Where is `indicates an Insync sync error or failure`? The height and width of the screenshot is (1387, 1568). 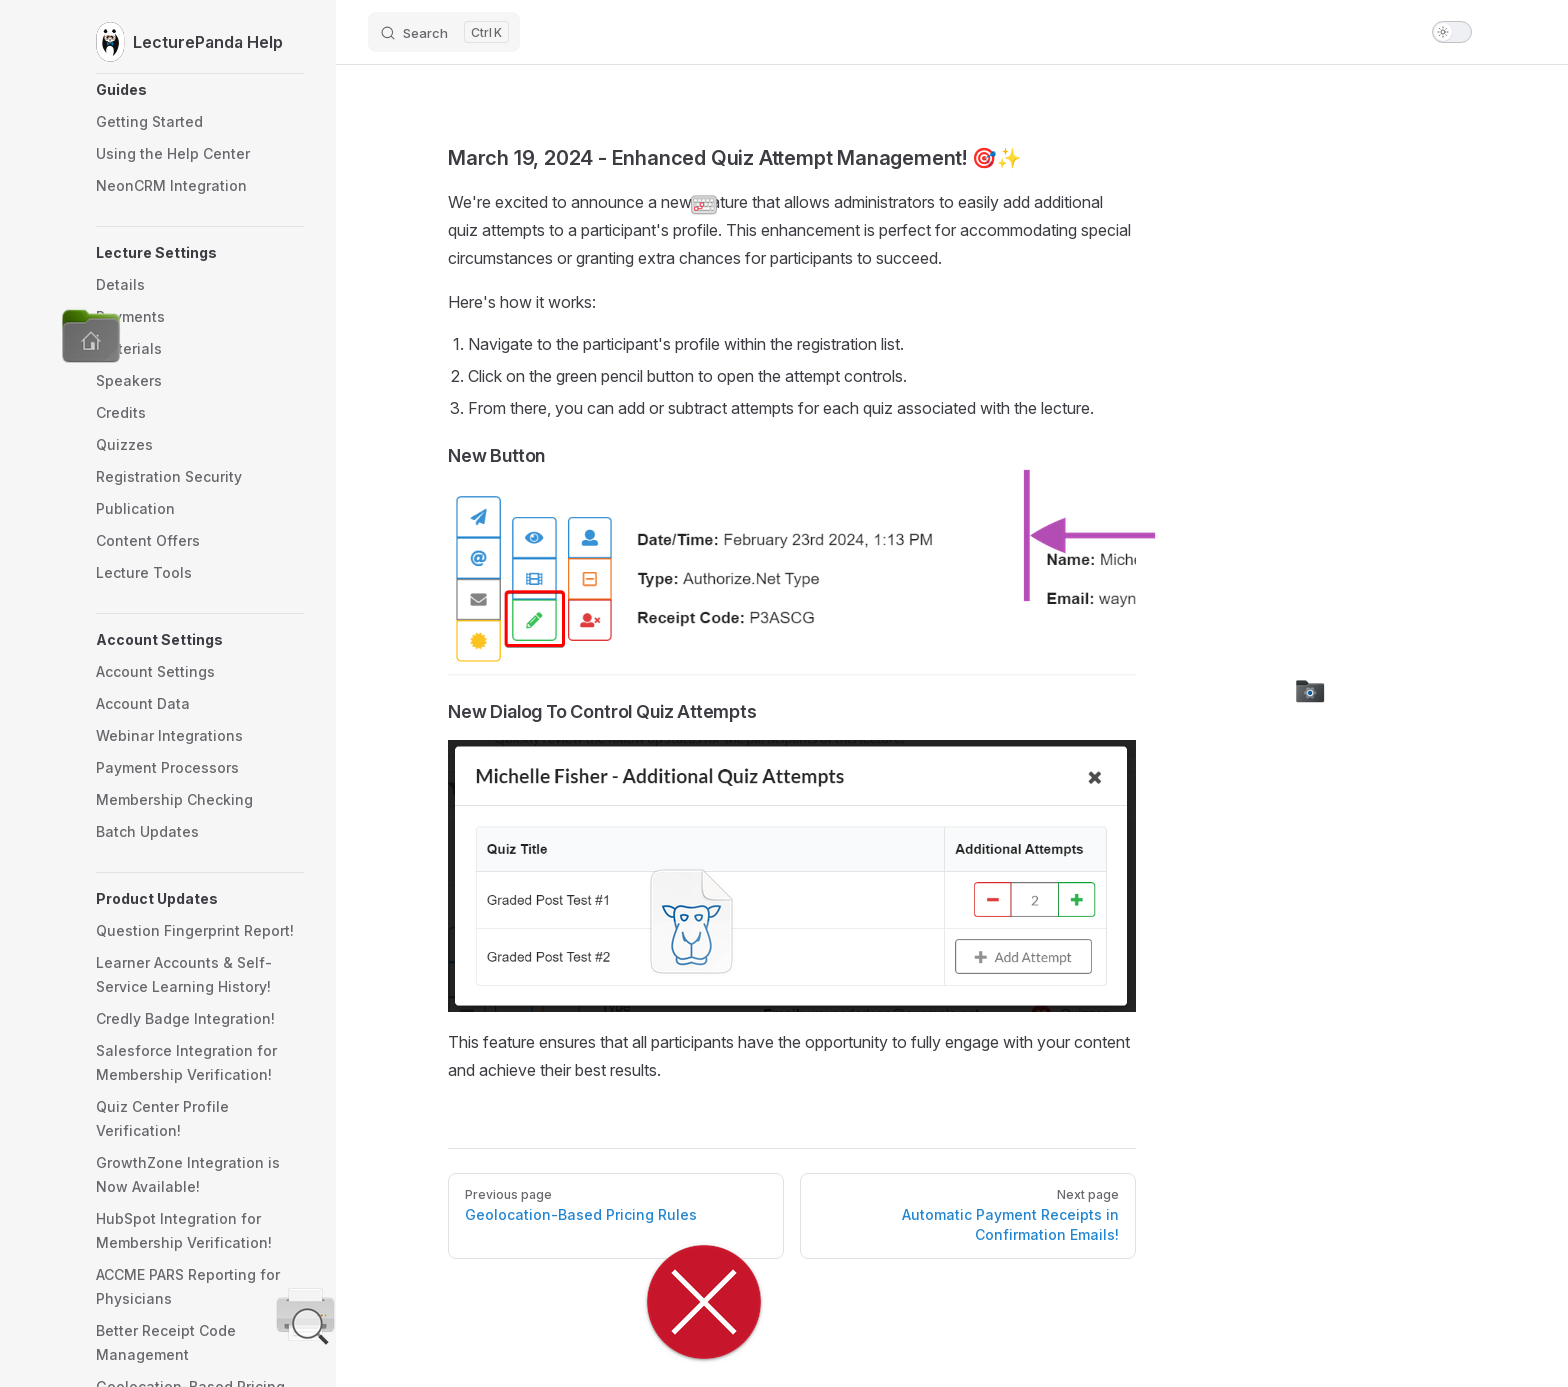 indicates an Insync sync error or failure is located at coordinates (704, 1302).